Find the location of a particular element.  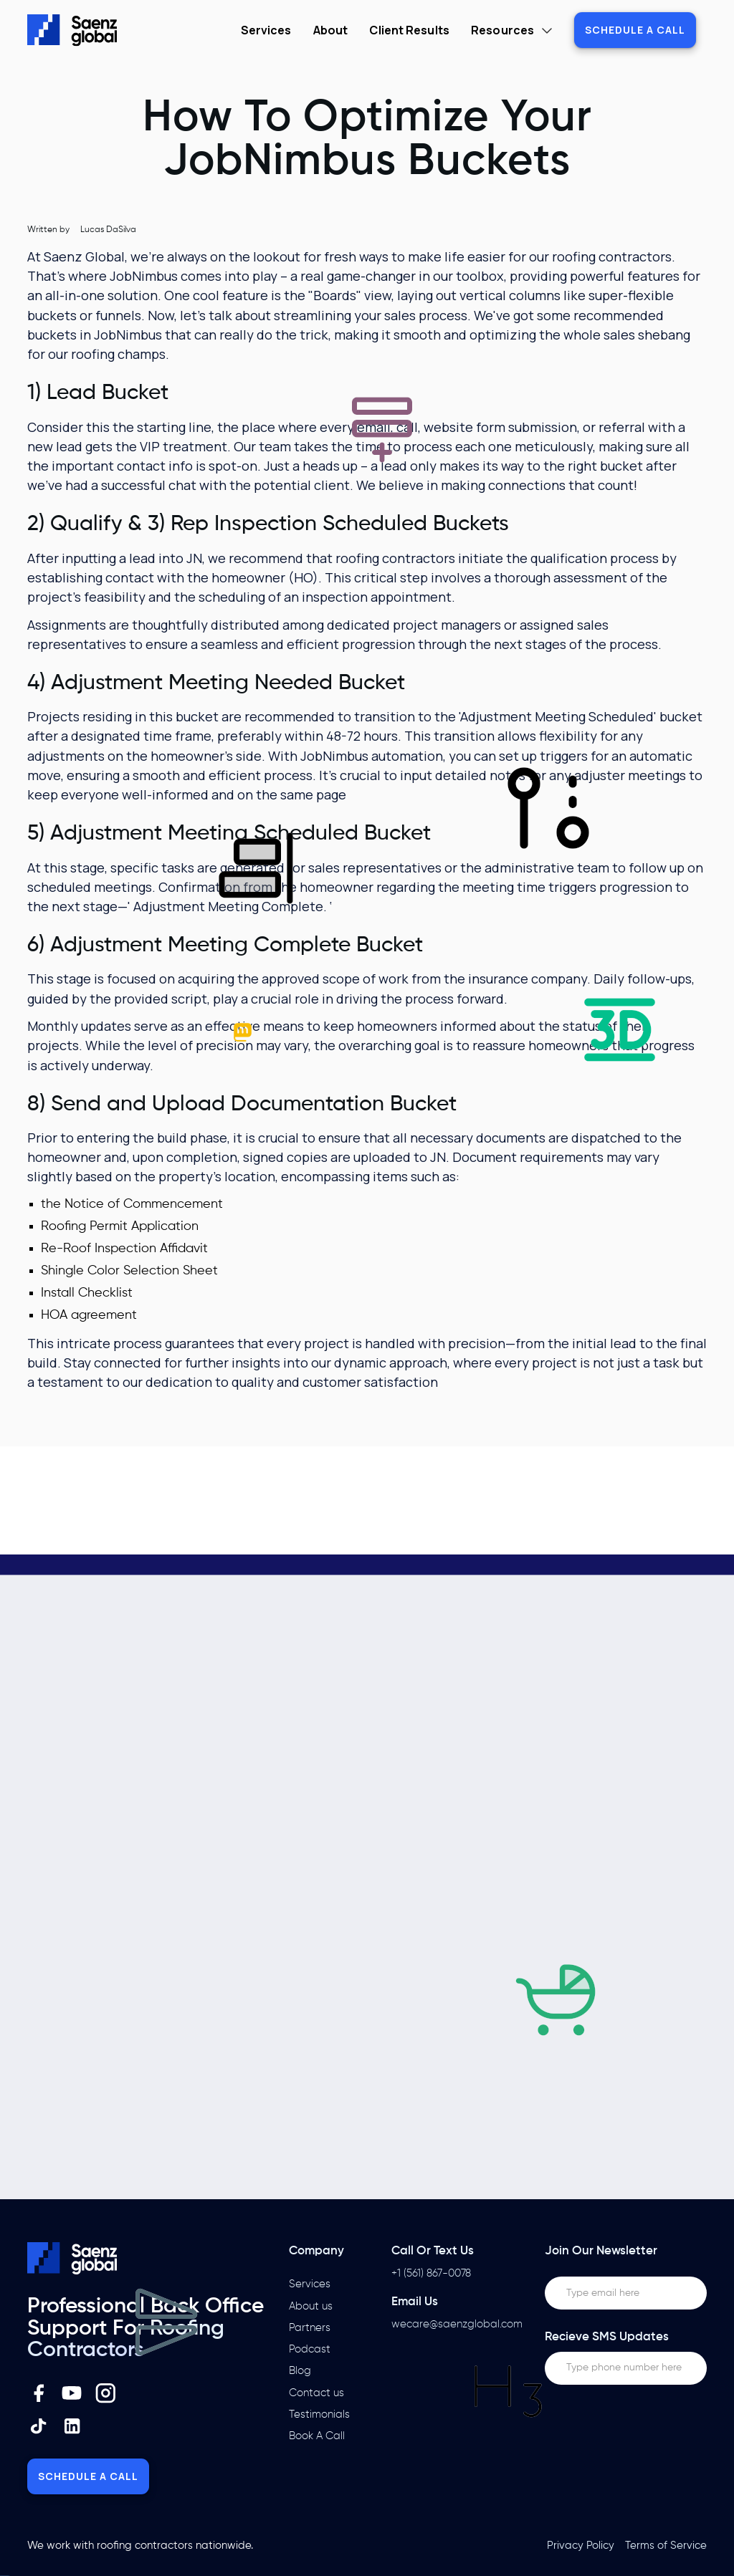

format text as heading level 3 is located at coordinates (504, 2390).